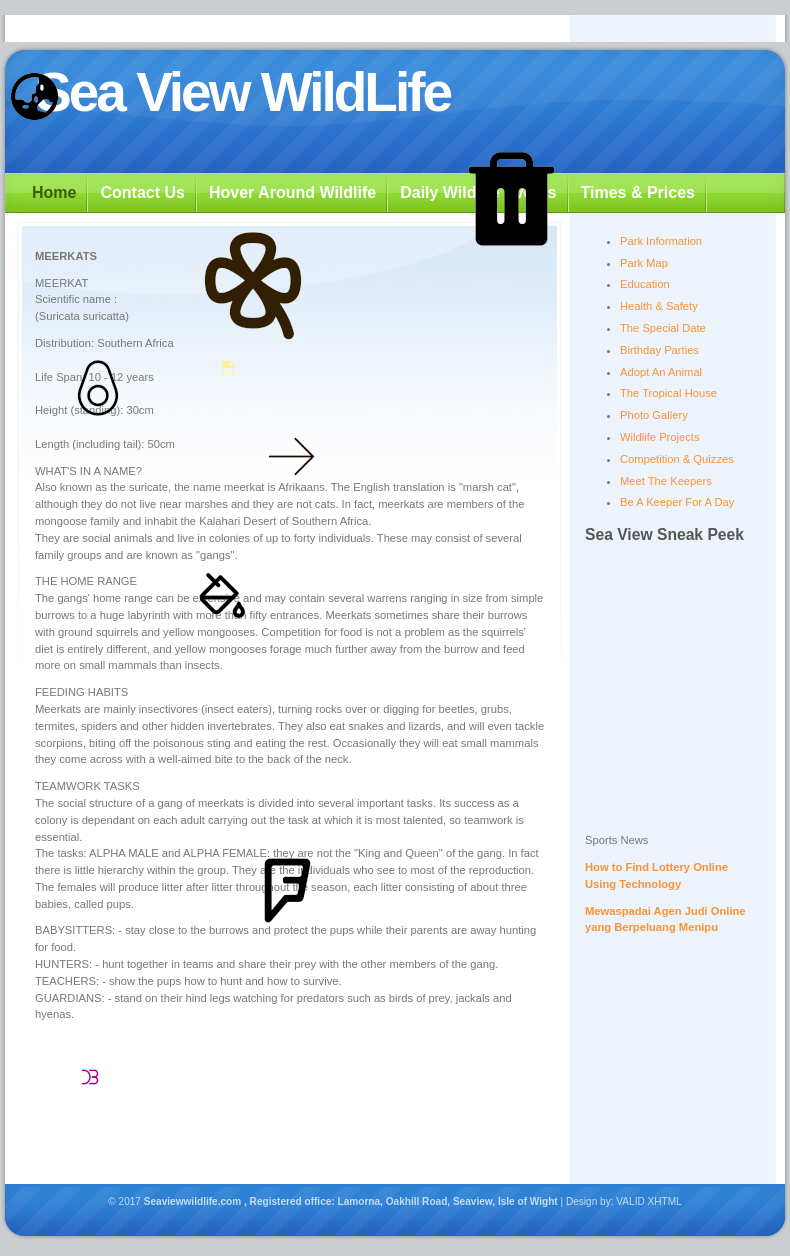 The width and height of the screenshot is (790, 1256). Describe the element at coordinates (98, 388) in the screenshot. I see `browse healthy food or recipe options` at that location.